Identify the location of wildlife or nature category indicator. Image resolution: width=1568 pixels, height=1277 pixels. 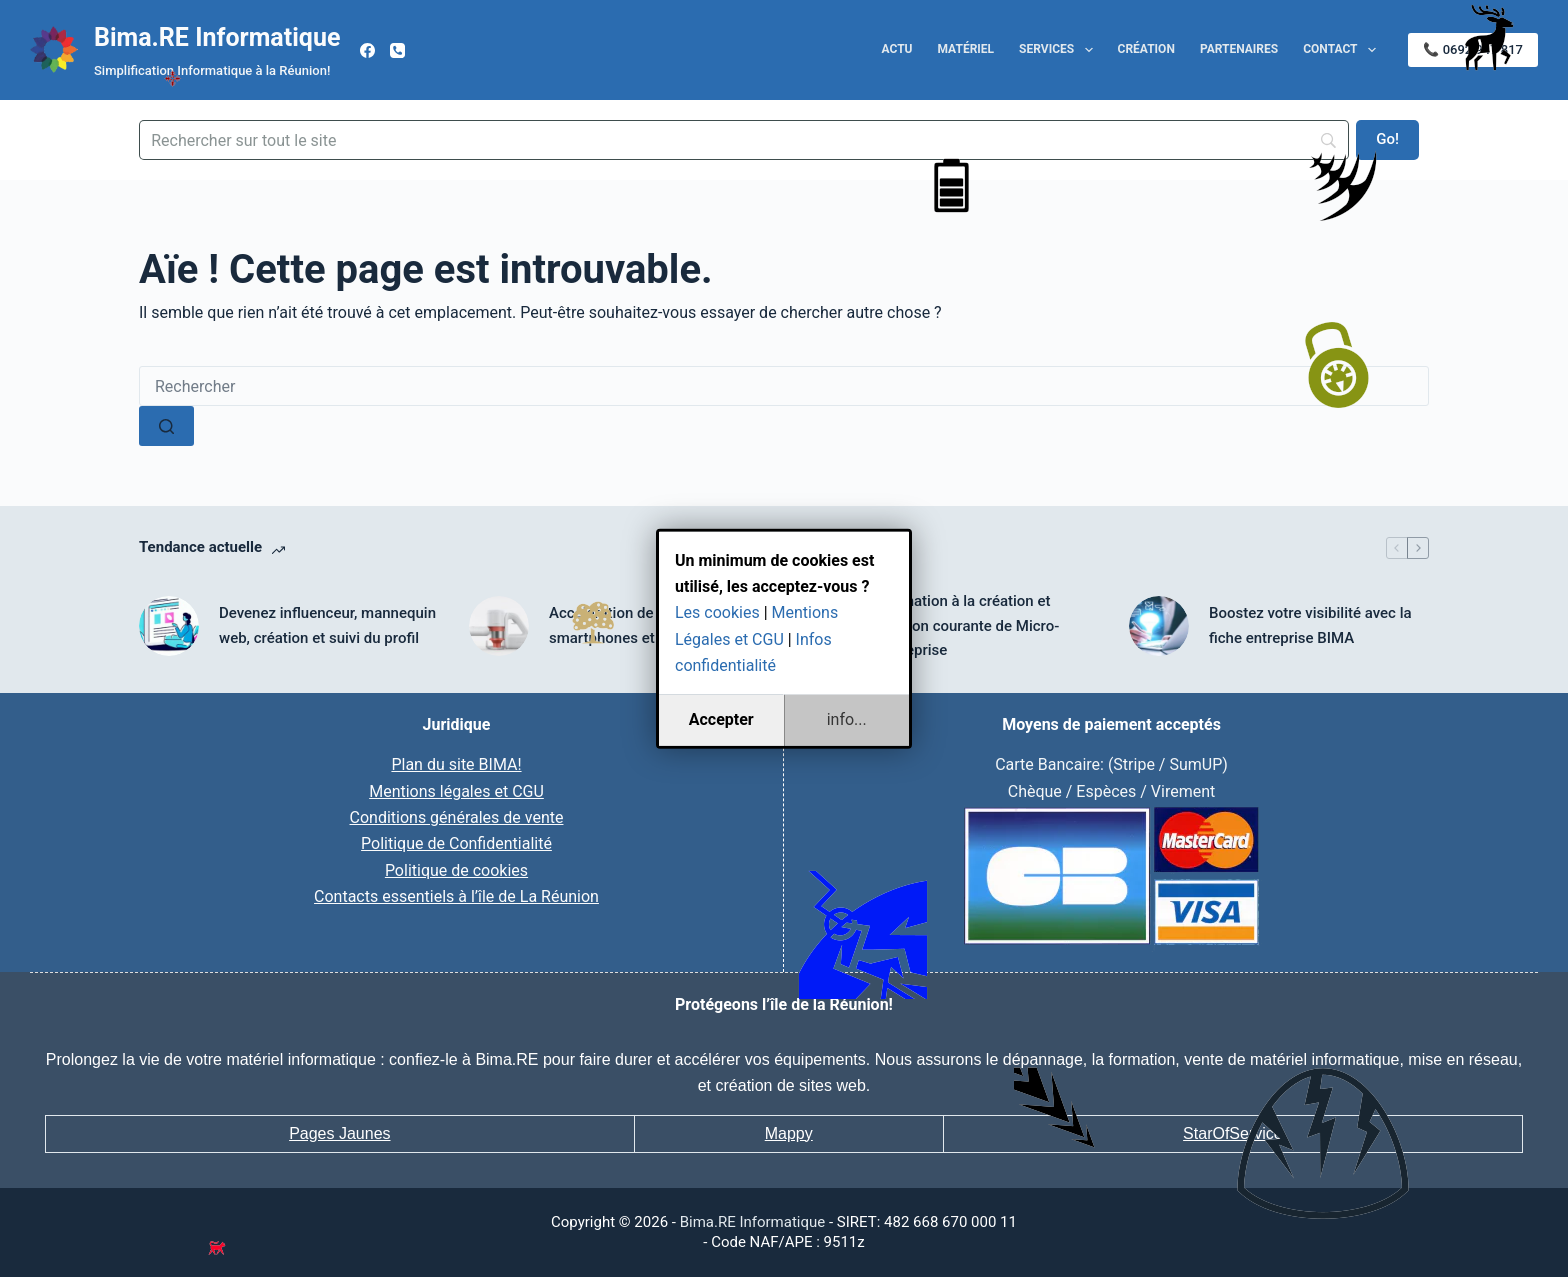
(1489, 37).